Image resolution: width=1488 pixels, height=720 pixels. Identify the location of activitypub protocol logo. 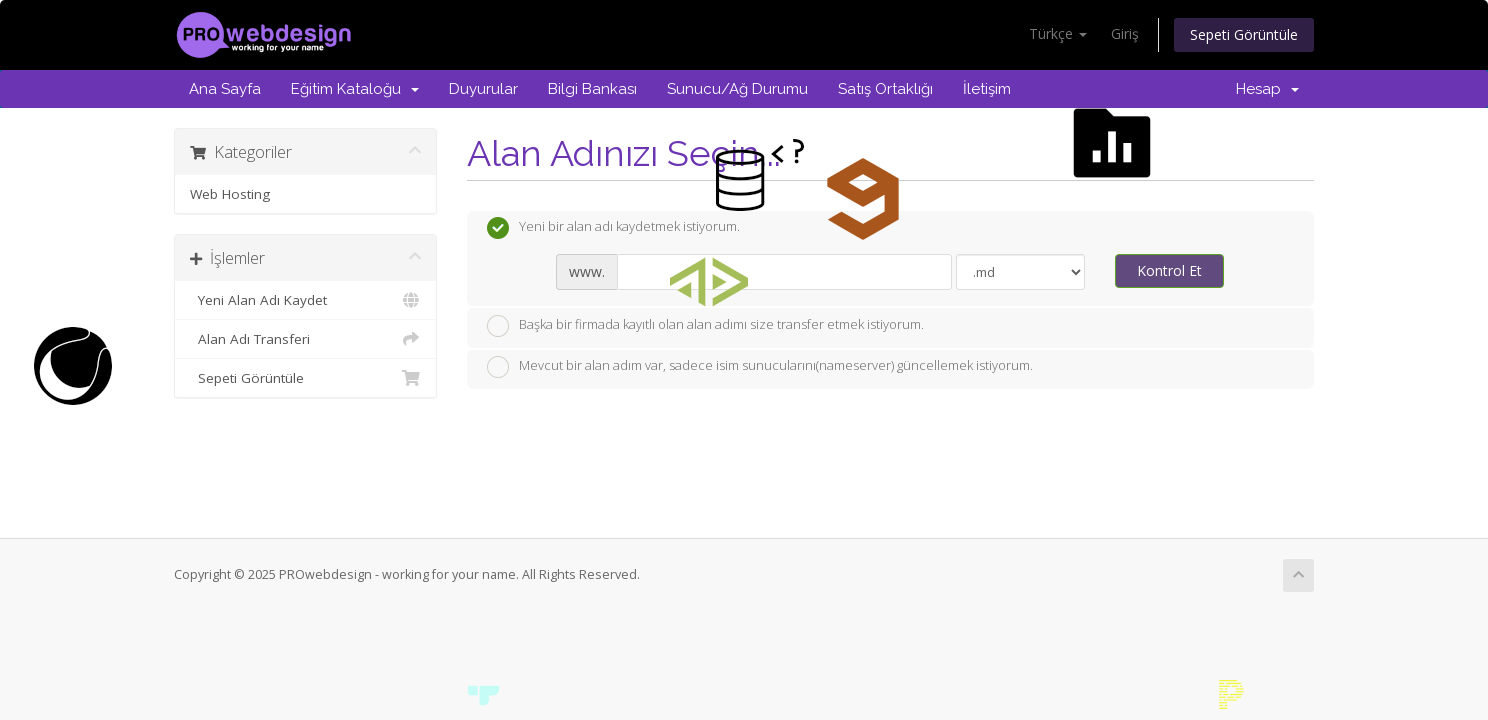
(709, 282).